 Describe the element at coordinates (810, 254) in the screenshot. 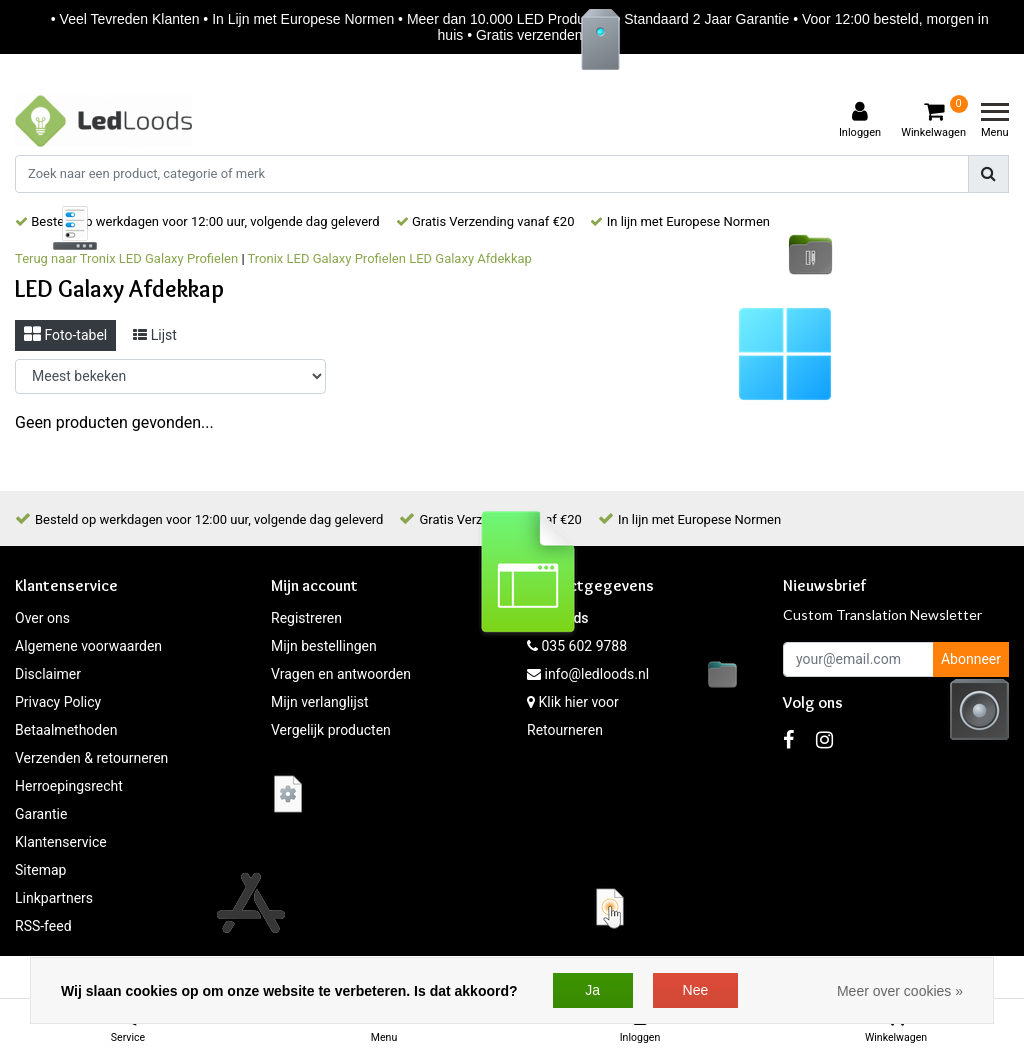

I see `access your templates folder` at that location.